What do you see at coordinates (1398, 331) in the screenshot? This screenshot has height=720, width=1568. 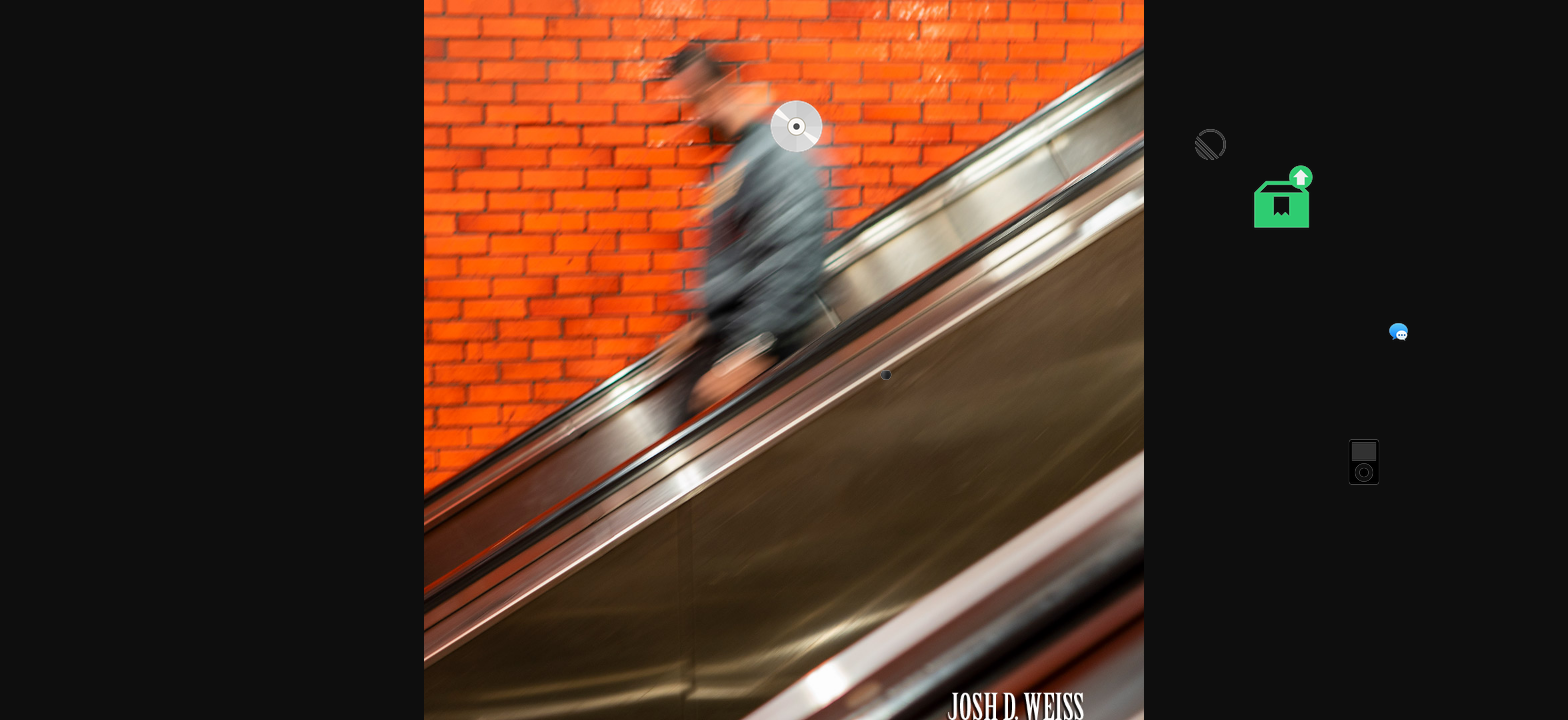 I see `open messages preferences or settings` at bounding box center [1398, 331].